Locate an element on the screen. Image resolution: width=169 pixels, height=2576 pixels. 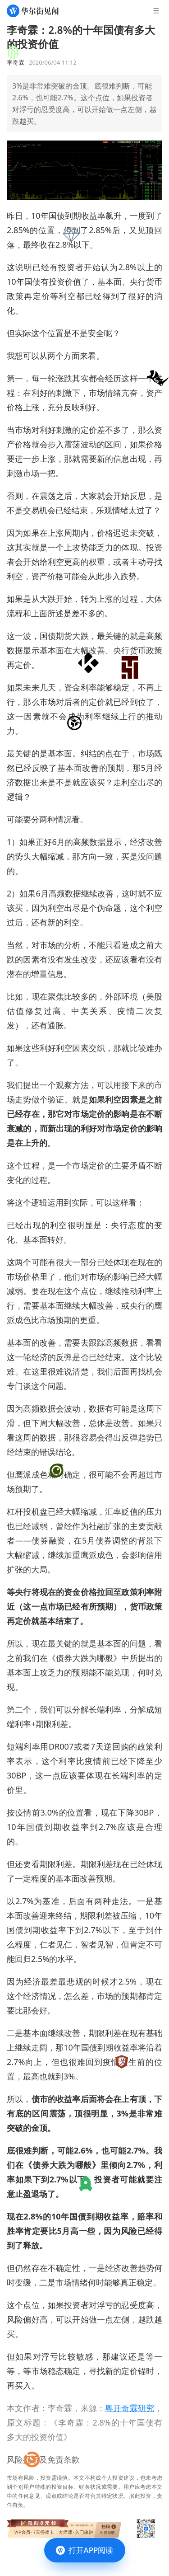
open the Insta360 camera app is located at coordinates (56, 1470).